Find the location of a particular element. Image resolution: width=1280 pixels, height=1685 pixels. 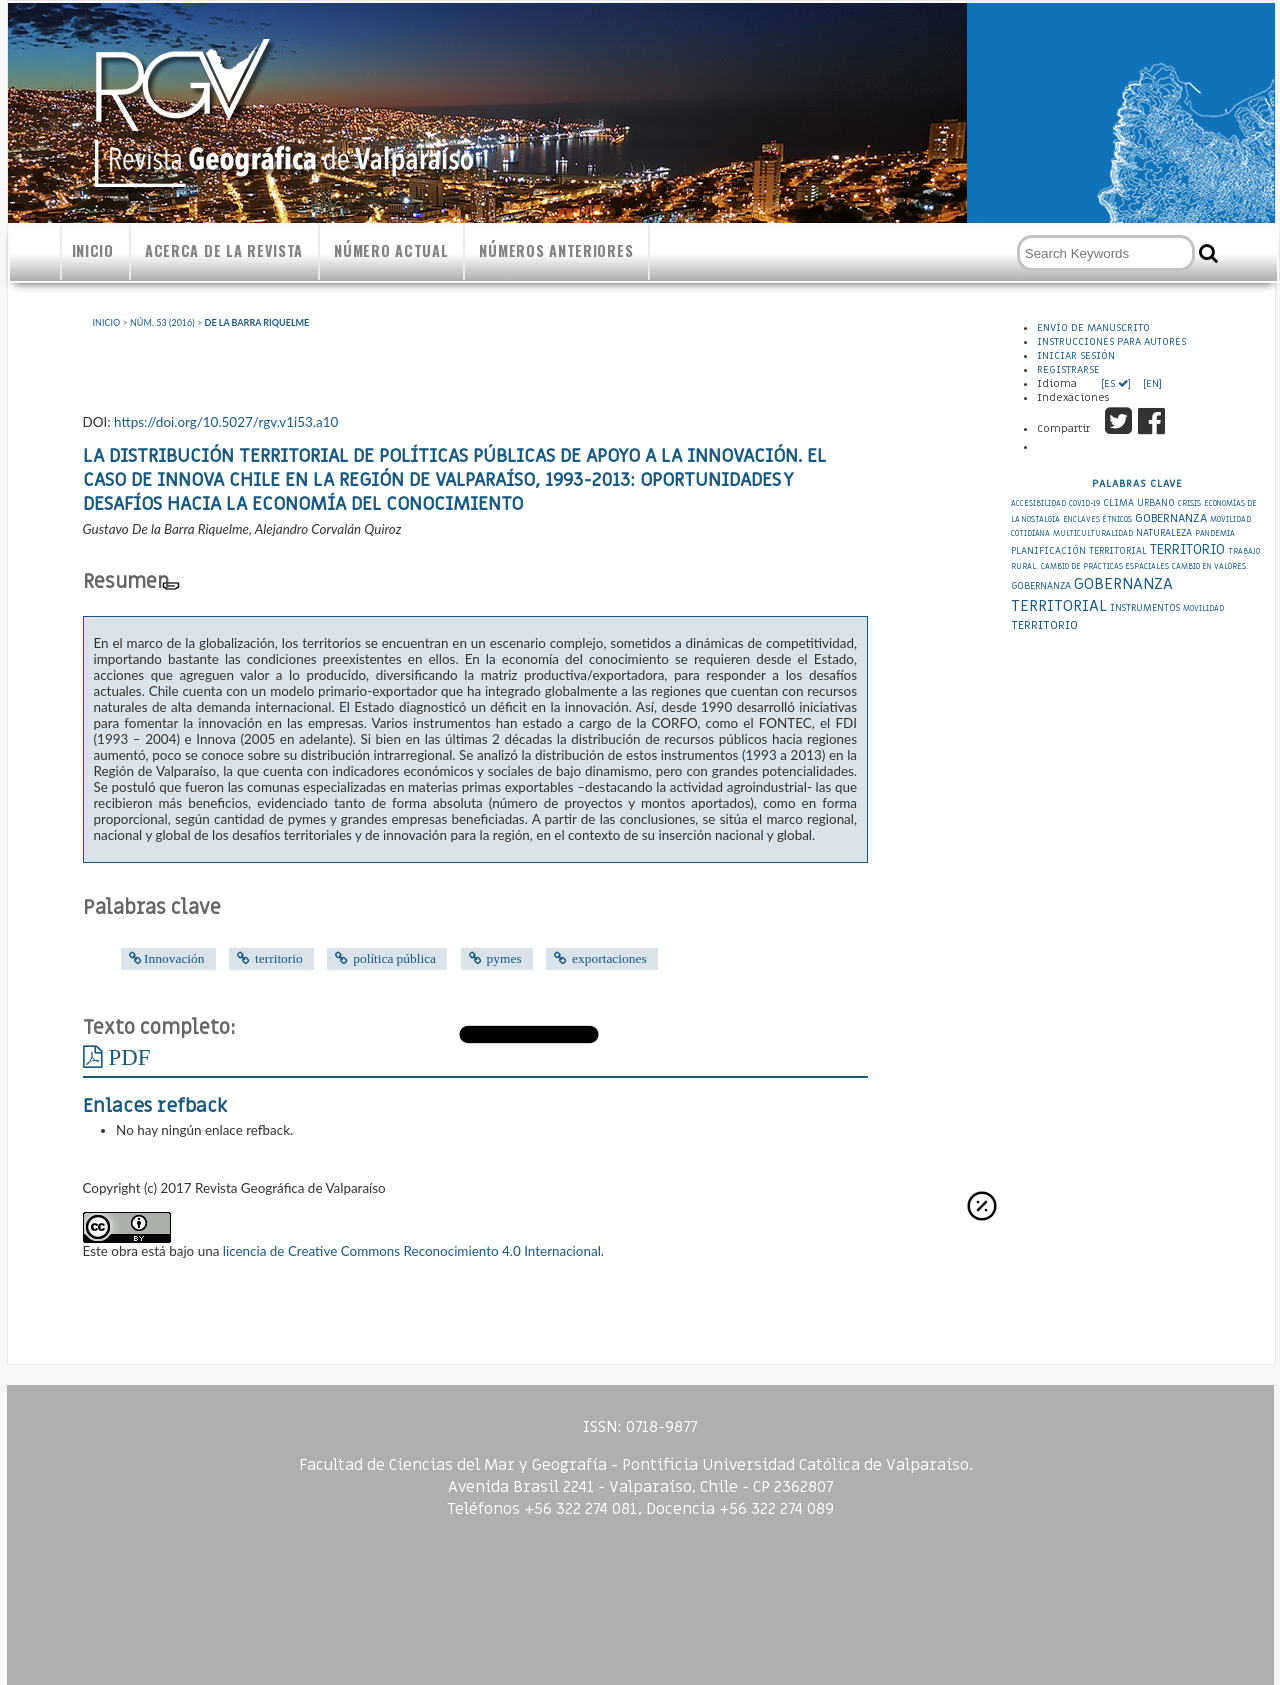

hdmi port connection status is located at coordinates (171, 586).